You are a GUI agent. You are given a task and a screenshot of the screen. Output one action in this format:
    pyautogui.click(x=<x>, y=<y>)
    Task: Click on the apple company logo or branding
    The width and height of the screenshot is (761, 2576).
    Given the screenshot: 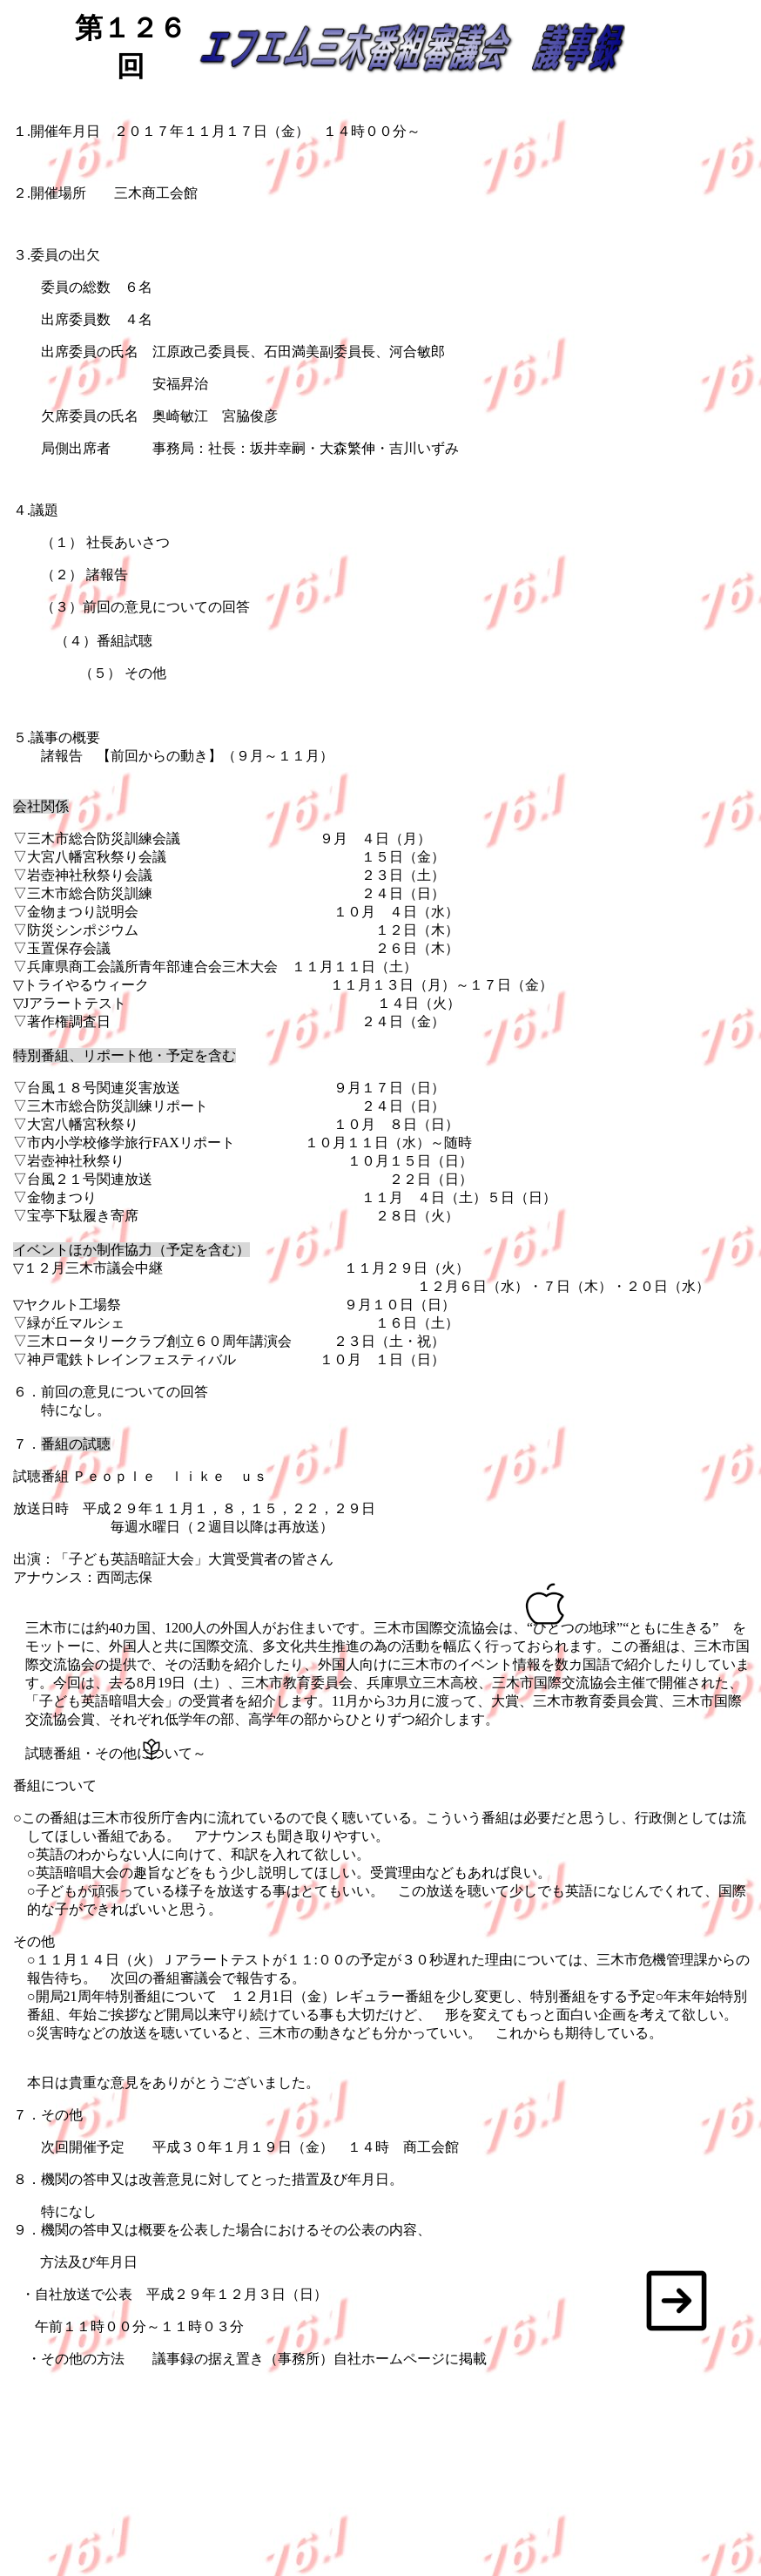 What is the action you would take?
    pyautogui.click(x=546, y=1606)
    